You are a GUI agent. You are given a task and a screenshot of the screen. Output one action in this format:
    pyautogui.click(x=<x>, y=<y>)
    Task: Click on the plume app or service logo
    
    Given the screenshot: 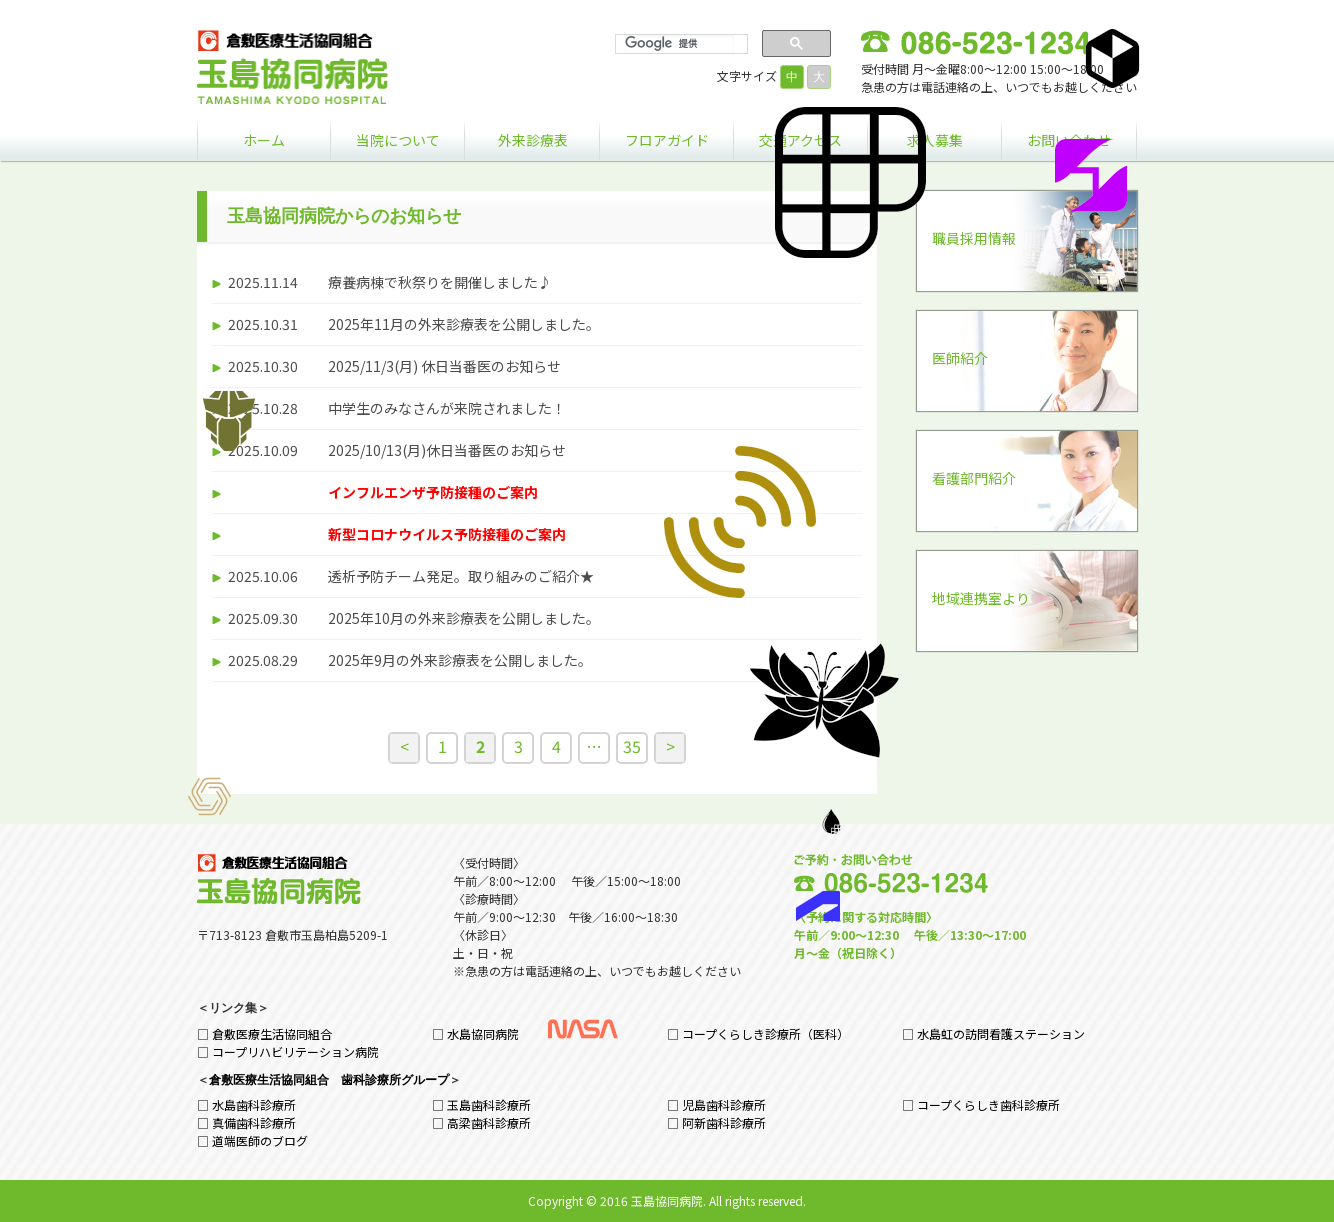 What is the action you would take?
    pyautogui.click(x=209, y=796)
    